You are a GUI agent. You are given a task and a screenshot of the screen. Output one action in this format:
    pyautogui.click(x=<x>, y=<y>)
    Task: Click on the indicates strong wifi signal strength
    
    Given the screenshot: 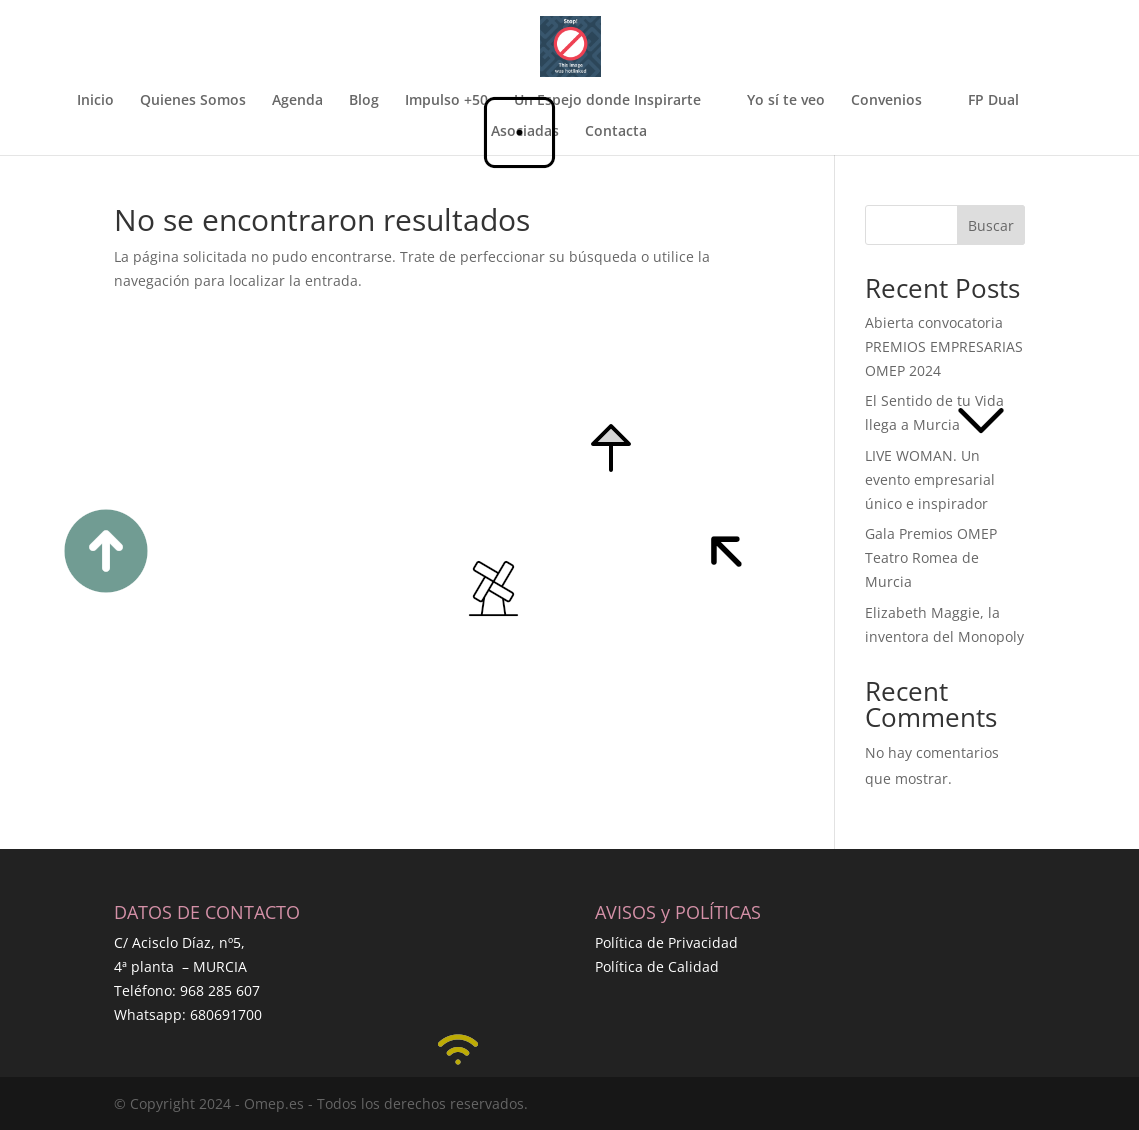 What is the action you would take?
    pyautogui.click(x=458, y=1042)
    